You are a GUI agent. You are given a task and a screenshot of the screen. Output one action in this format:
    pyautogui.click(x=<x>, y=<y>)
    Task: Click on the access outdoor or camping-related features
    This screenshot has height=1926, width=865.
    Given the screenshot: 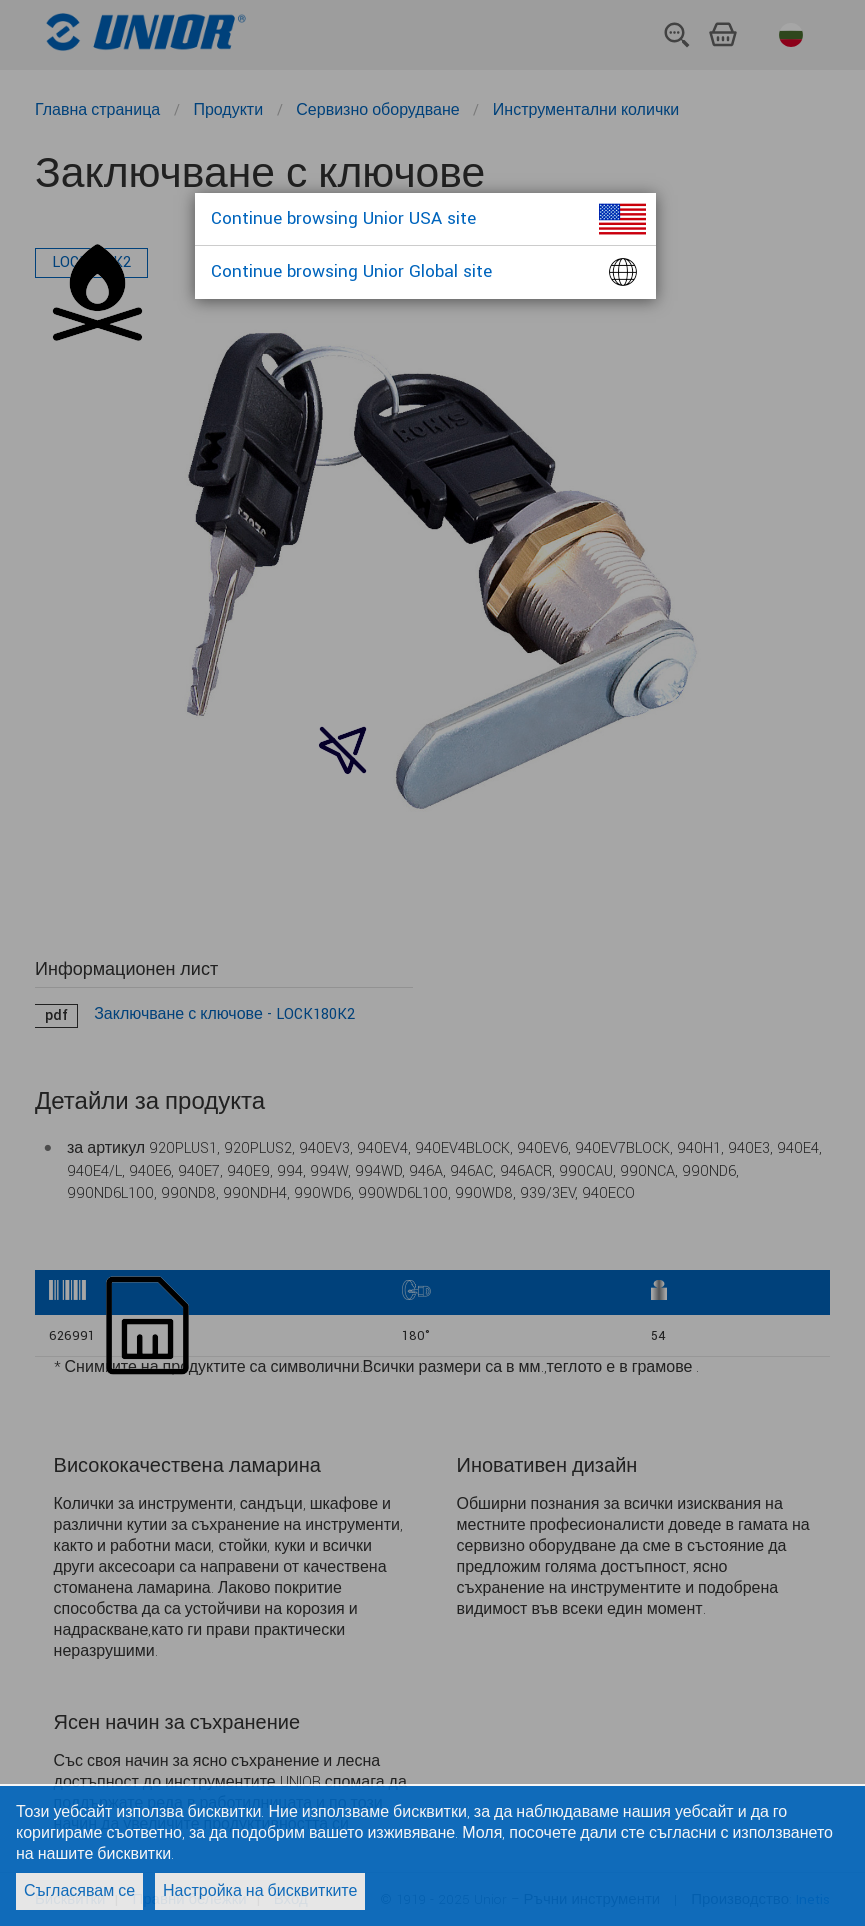 What is the action you would take?
    pyautogui.click(x=97, y=292)
    